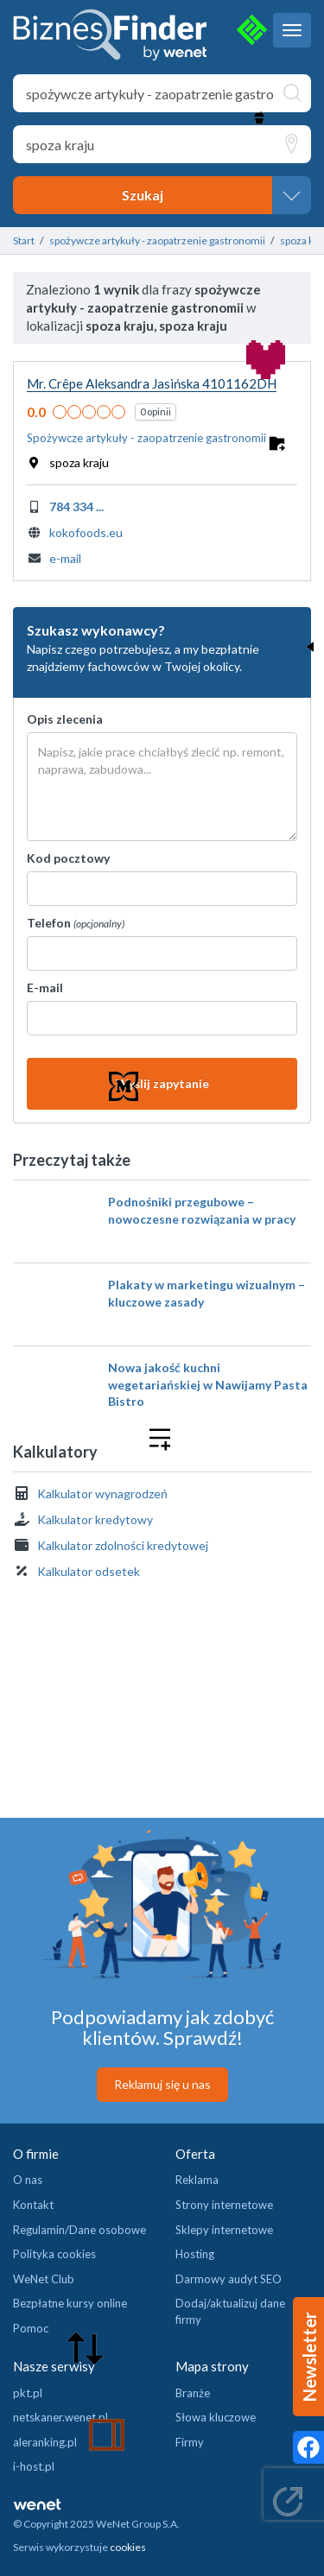 The image size is (324, 2576). I want to click on litiengine game engine logo, so click(251, 29).